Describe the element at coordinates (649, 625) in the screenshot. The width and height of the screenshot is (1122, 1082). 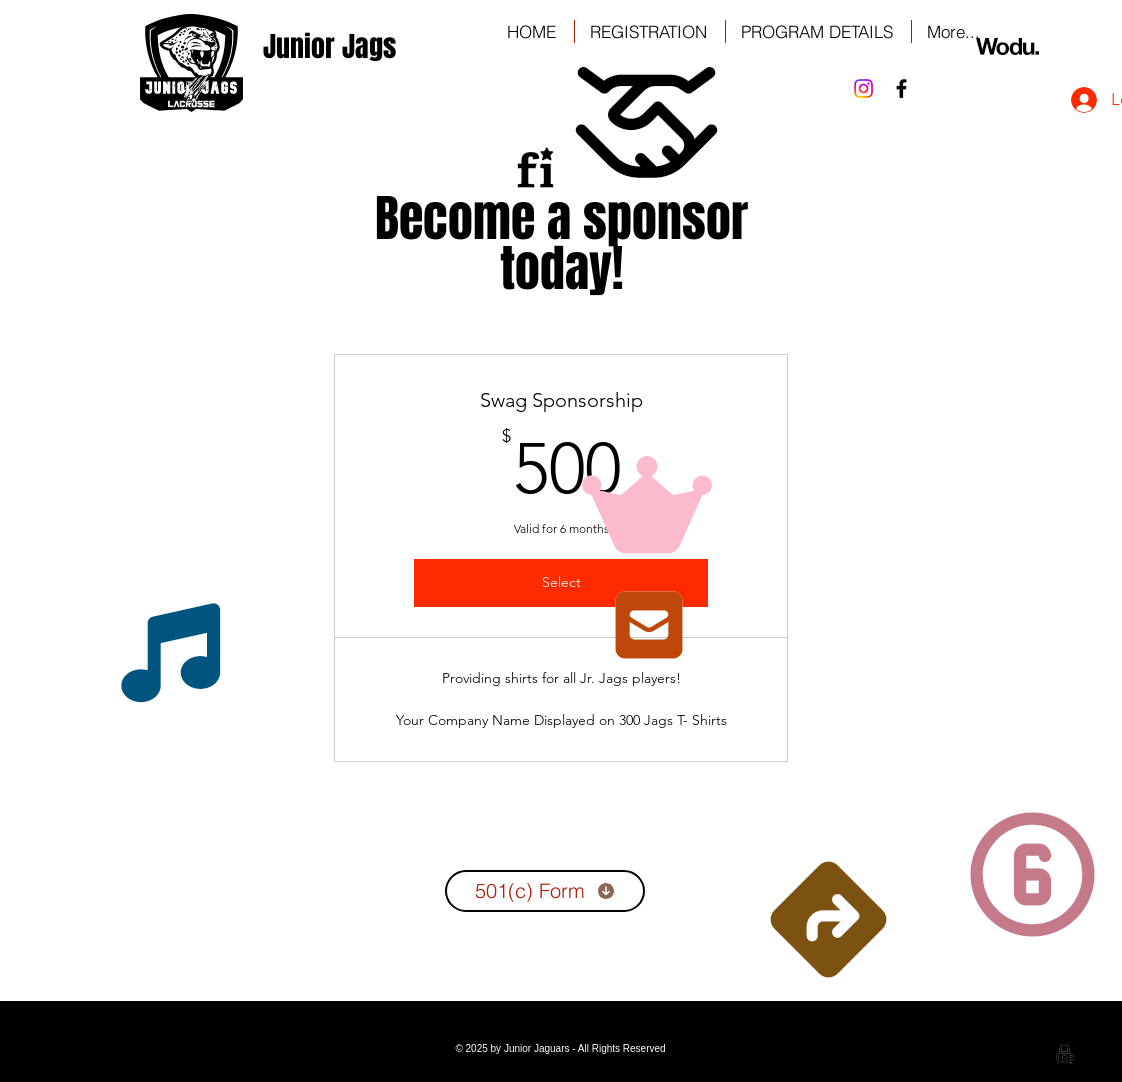
I see `open your email inbox` at that location.